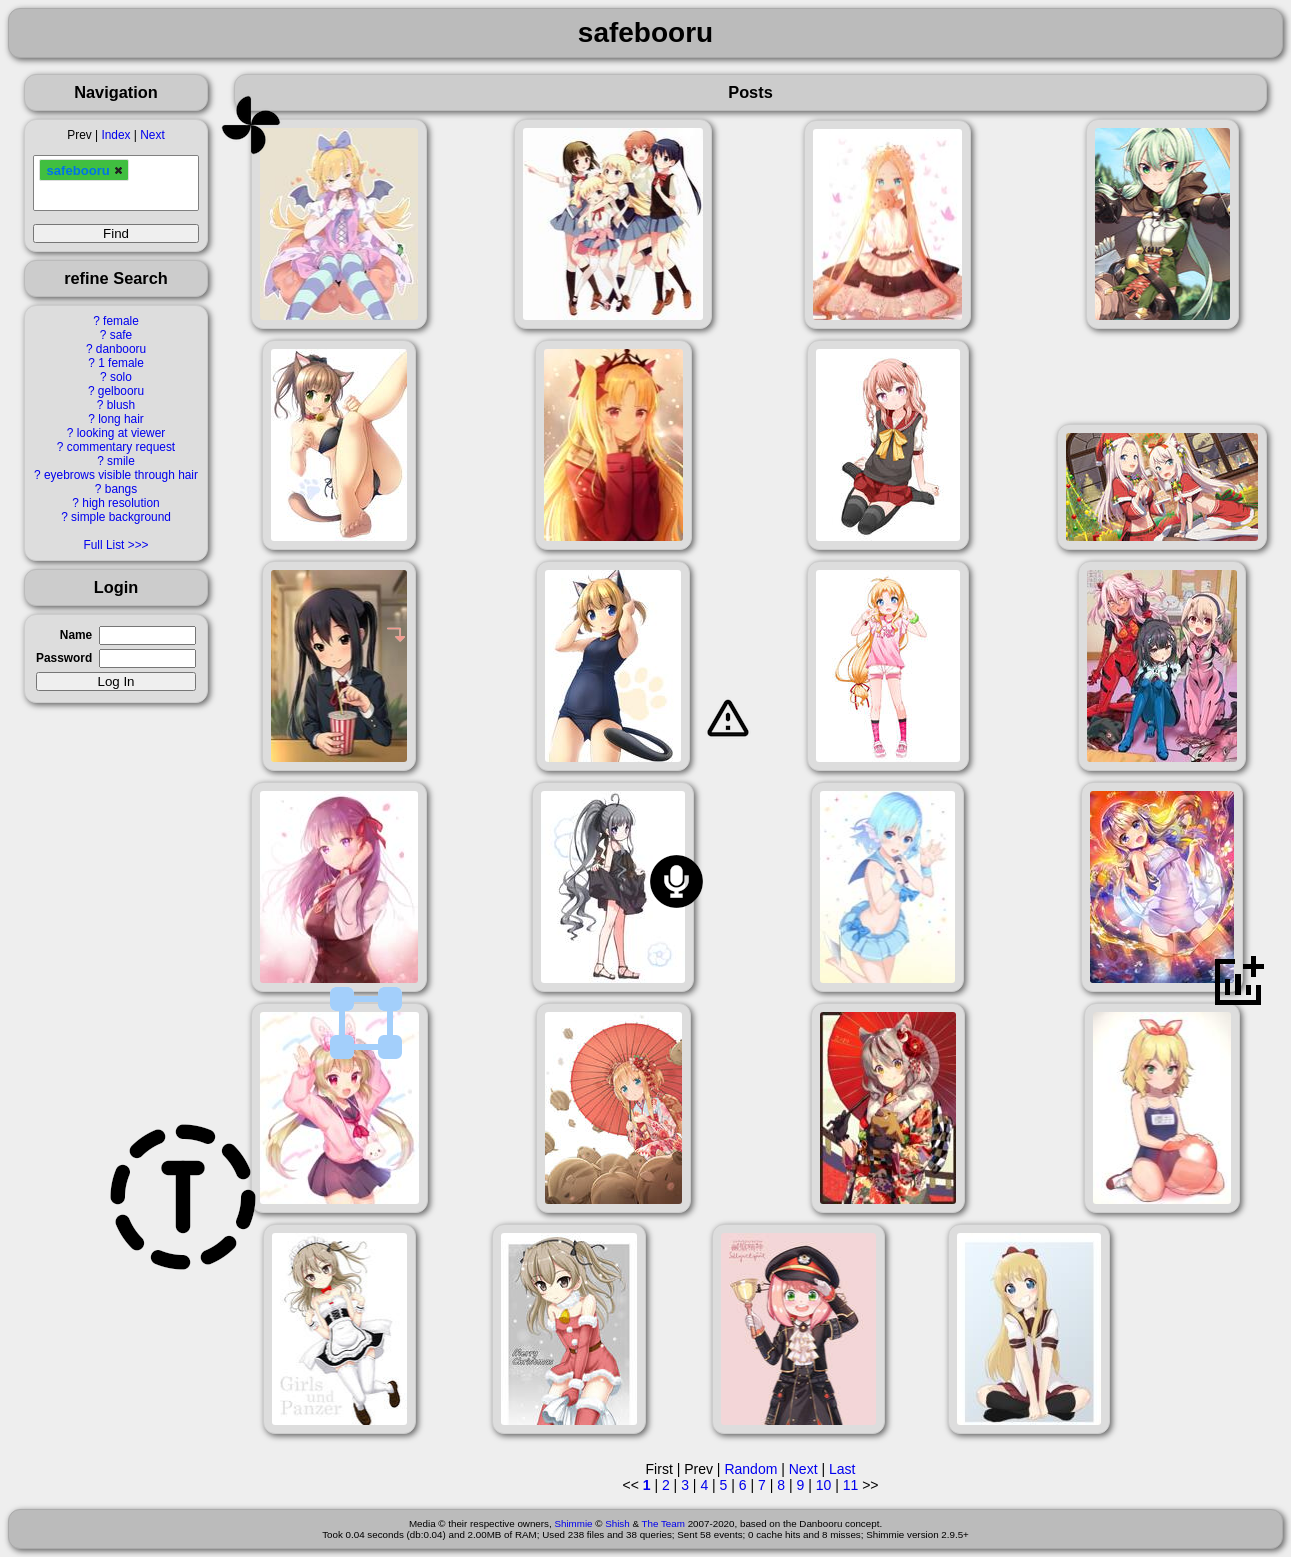 The height and width of the screenshot is (1557, 1291). I want to click on tap to start voice recording, so click(676, 881).